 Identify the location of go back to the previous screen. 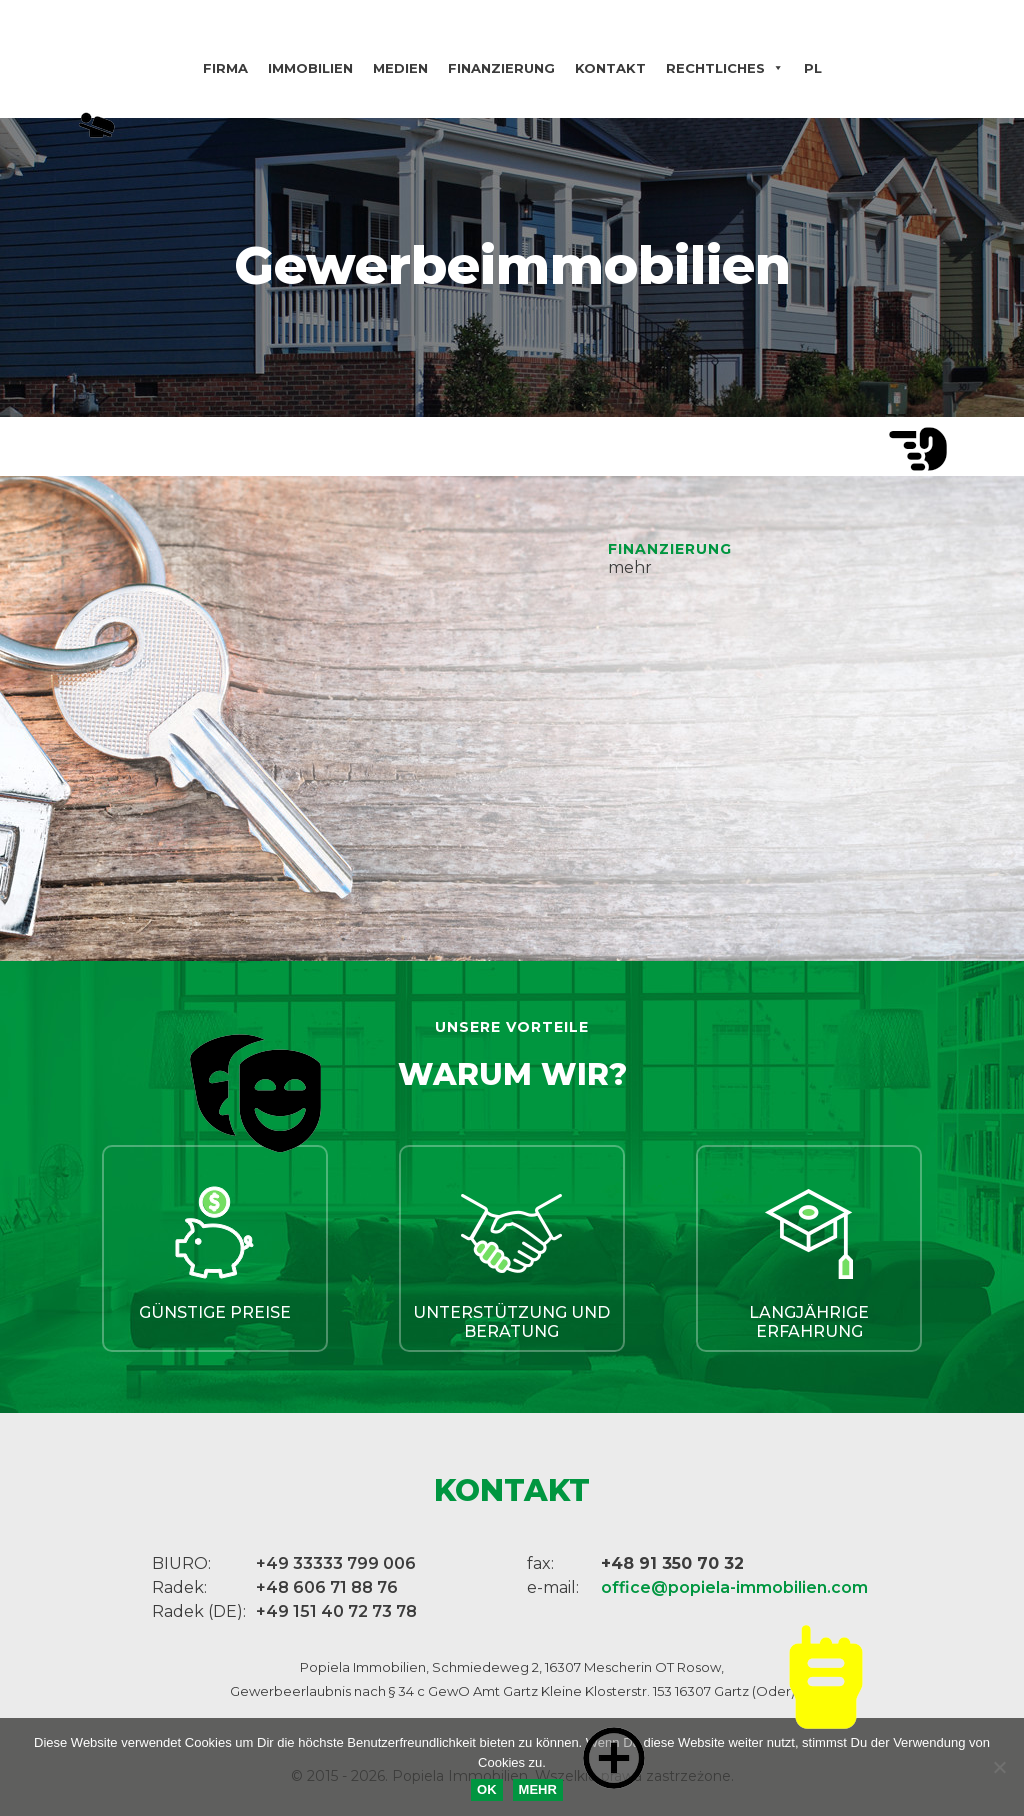
(918, 449).